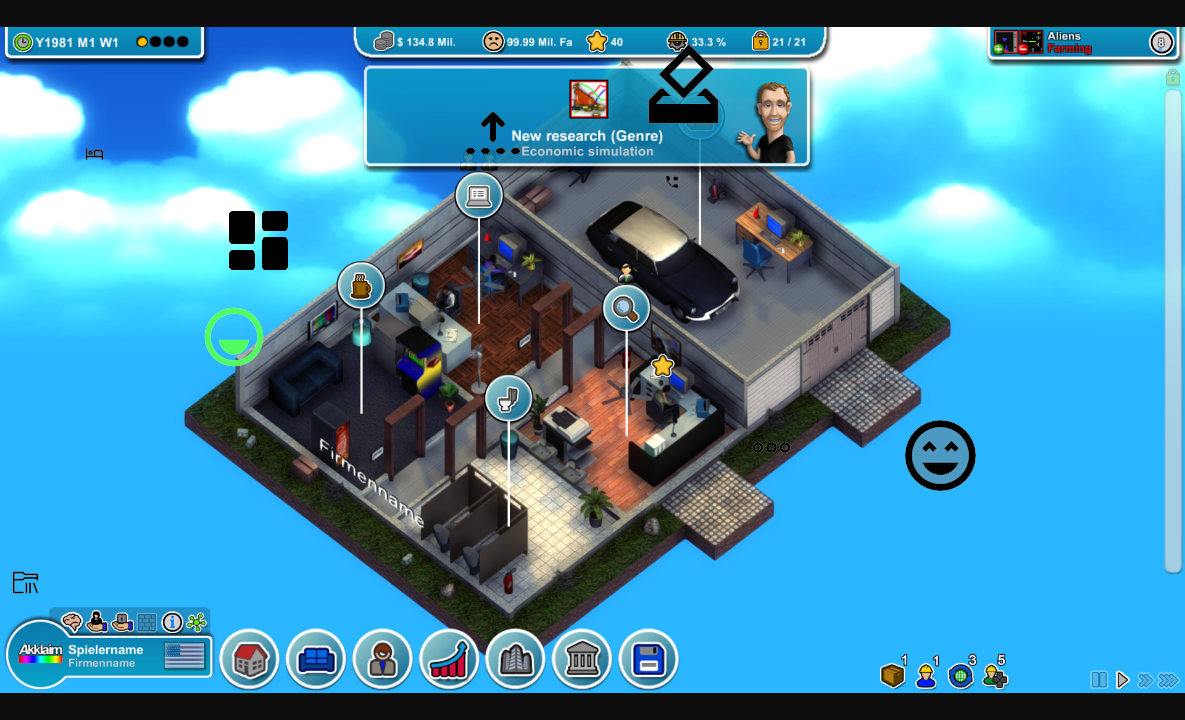 The image size is (1185, 720). Describe the element at coordinates (771, 447) in the screenshot. I see `open more options menu` at that location.